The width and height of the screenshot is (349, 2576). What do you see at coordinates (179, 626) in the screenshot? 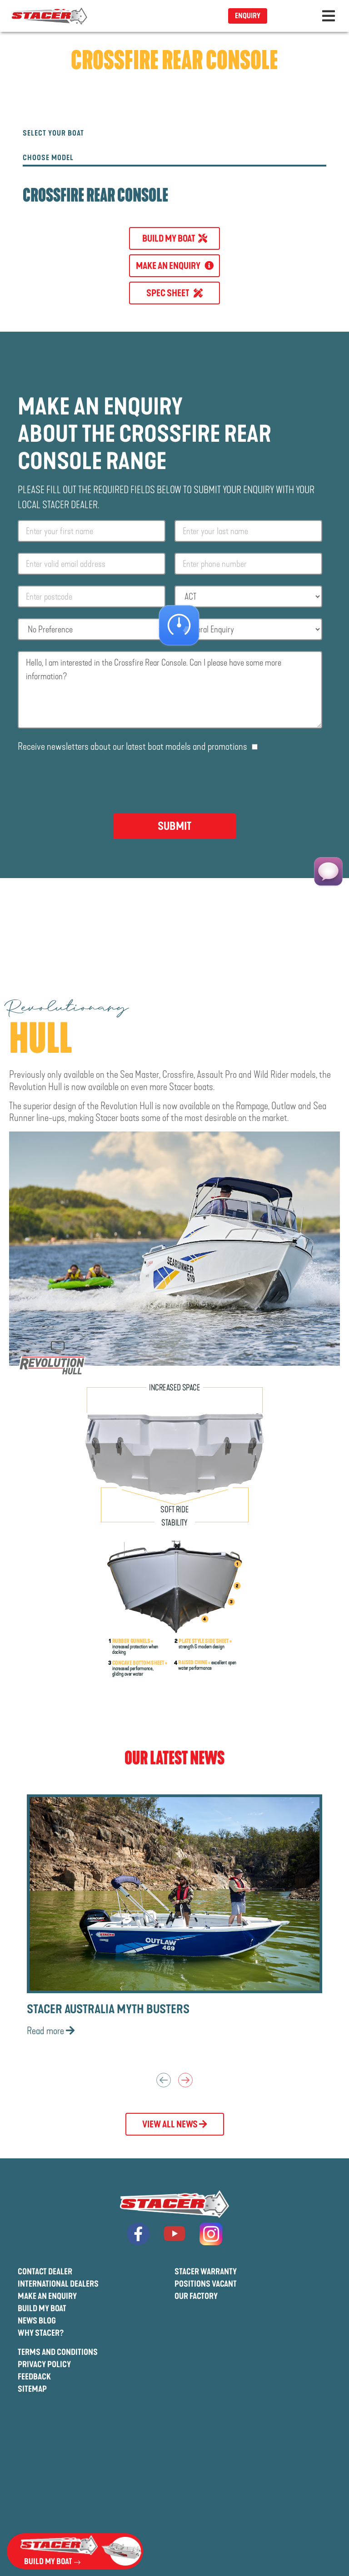
I see `open performance or speed settings` at bounding box center [179, 626].